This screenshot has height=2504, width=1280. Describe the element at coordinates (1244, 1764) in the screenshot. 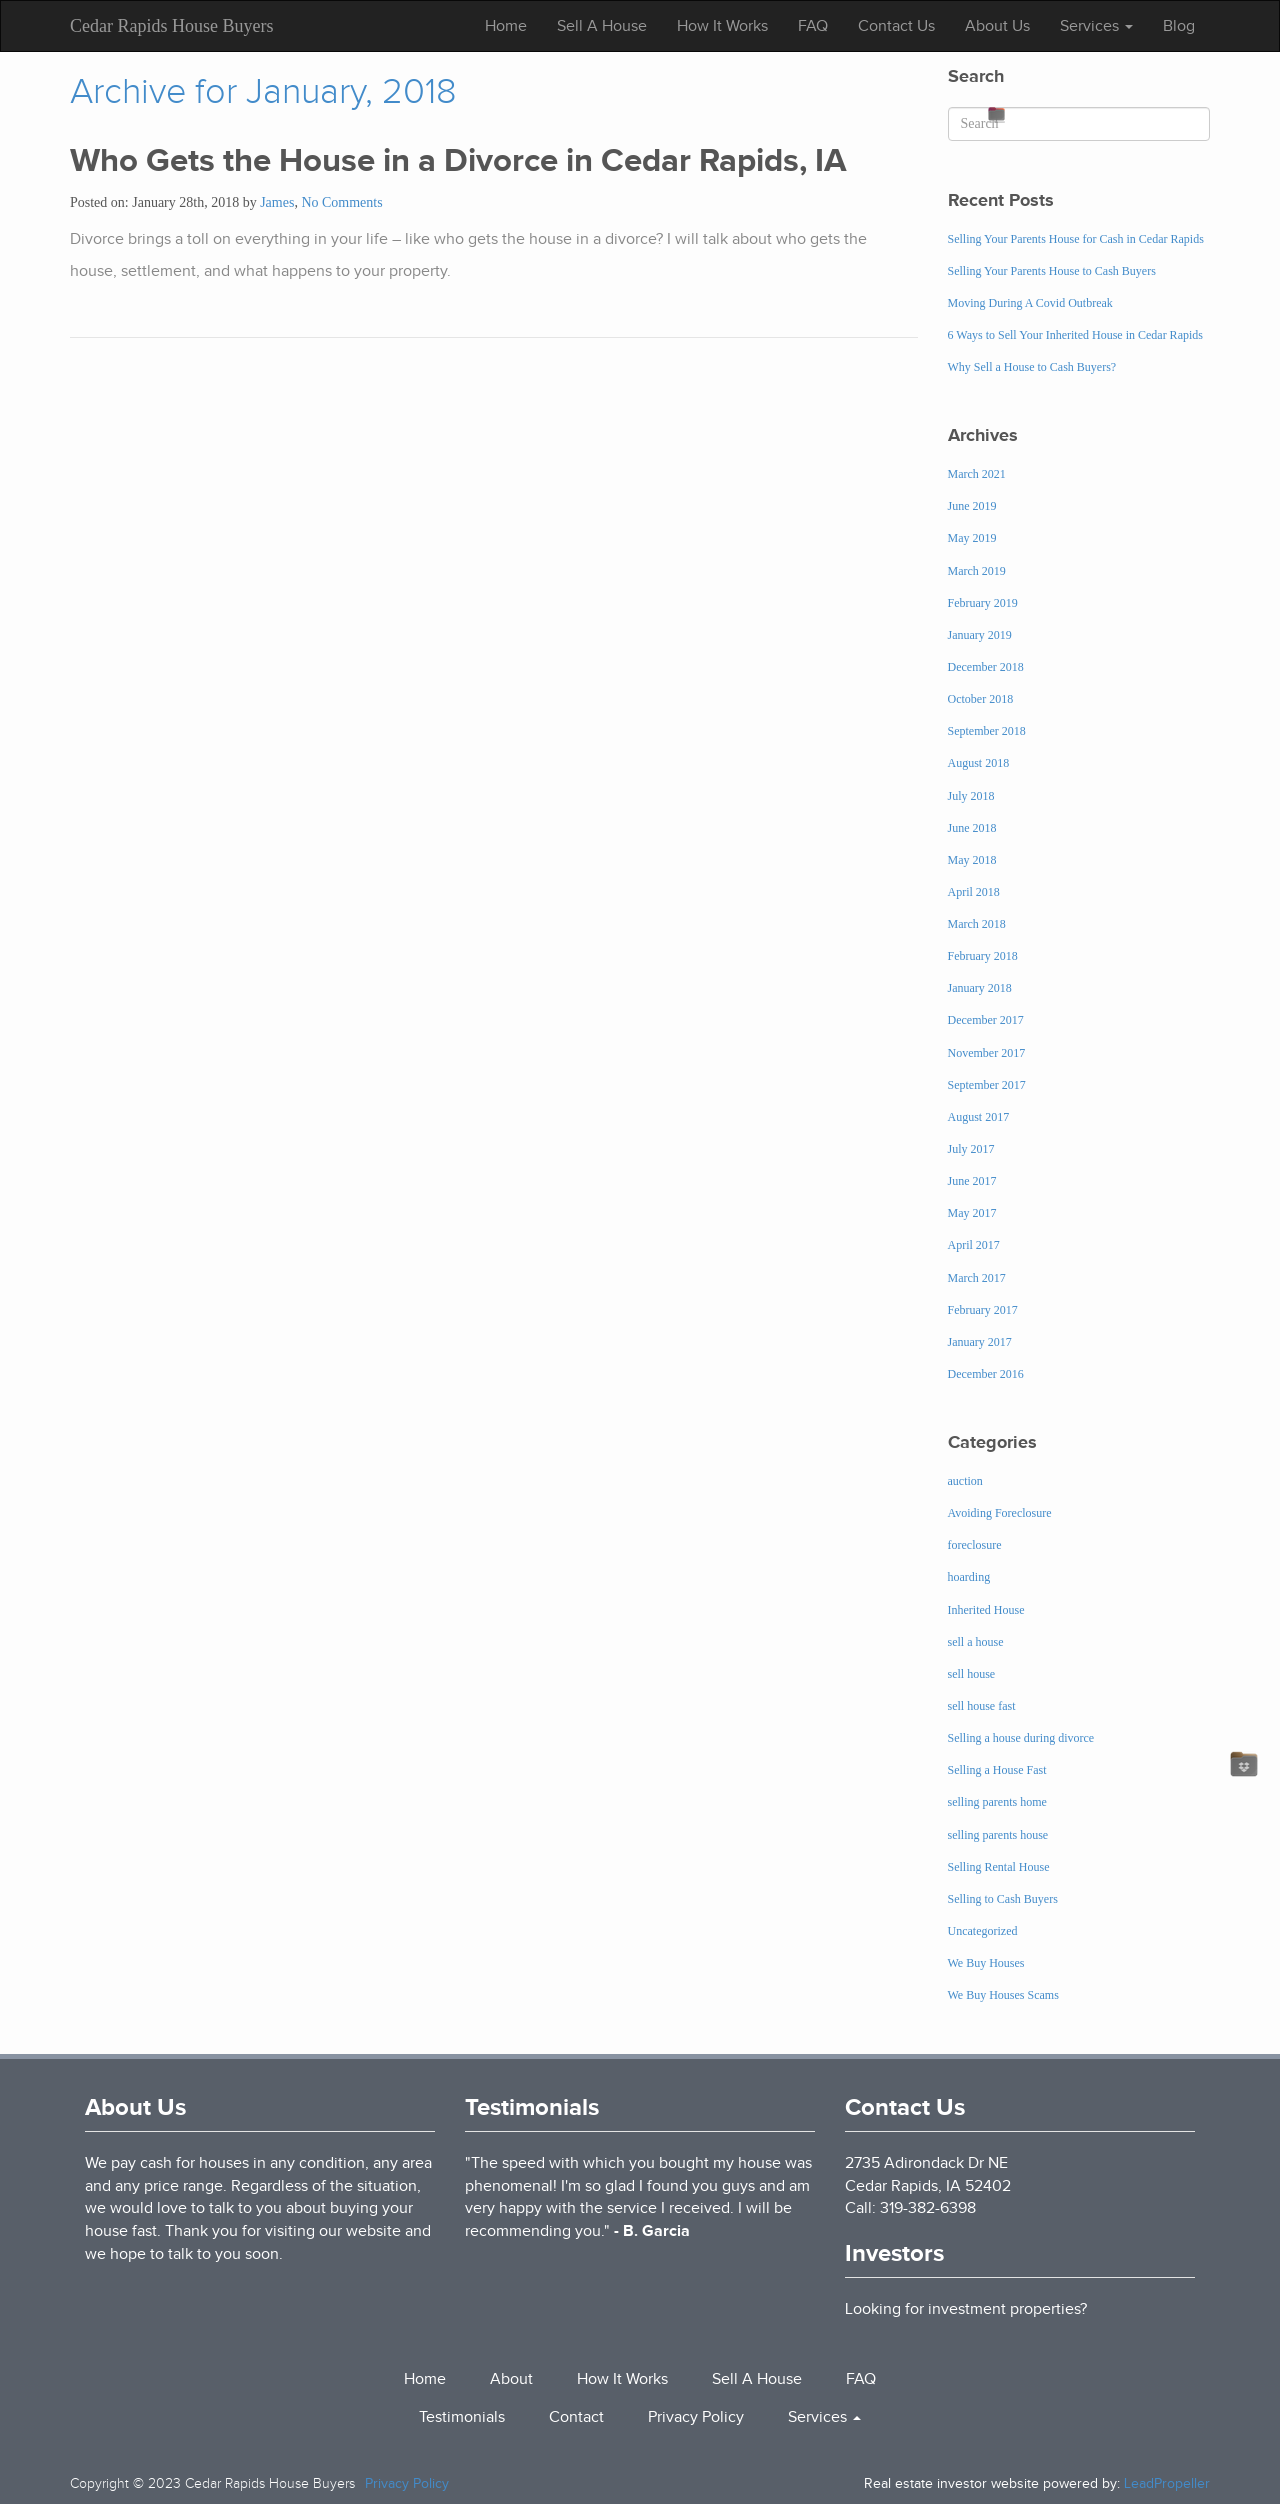

I see `open dropbox synced folder` at that location.